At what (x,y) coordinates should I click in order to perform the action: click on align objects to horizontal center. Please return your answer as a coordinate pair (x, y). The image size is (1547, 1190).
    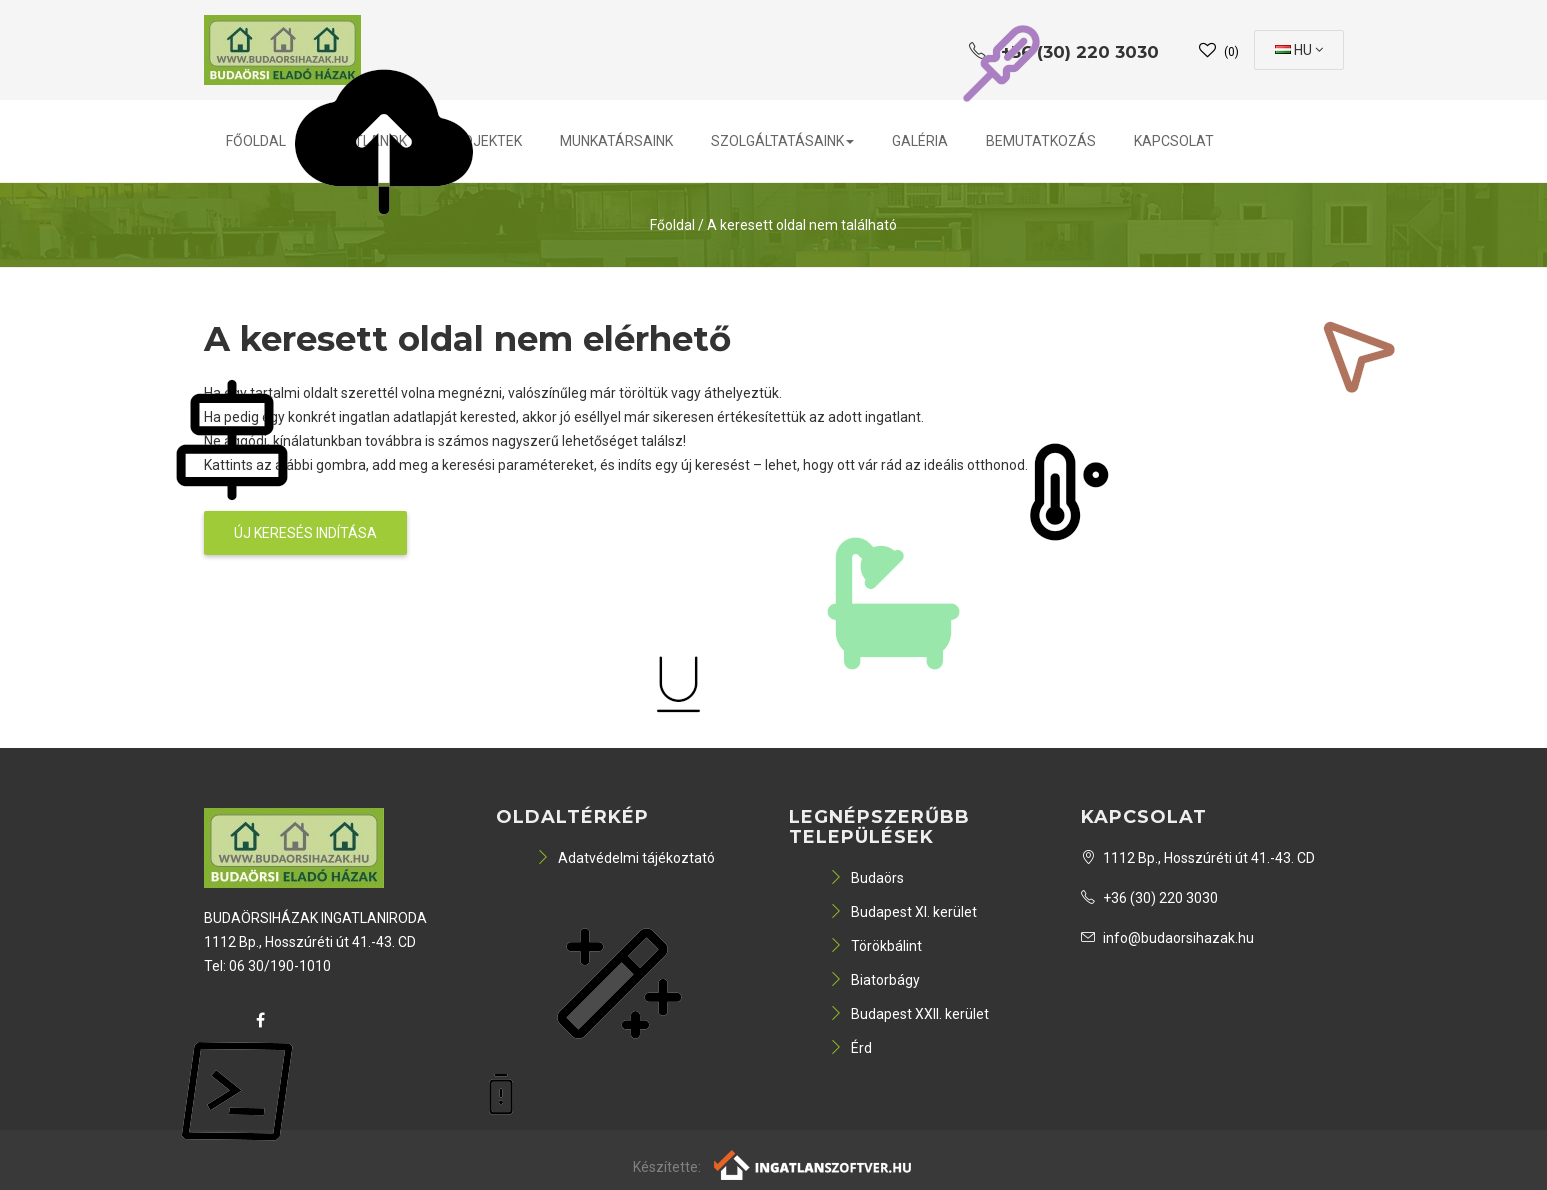
    Looking at the image, I should click on (232, 440).